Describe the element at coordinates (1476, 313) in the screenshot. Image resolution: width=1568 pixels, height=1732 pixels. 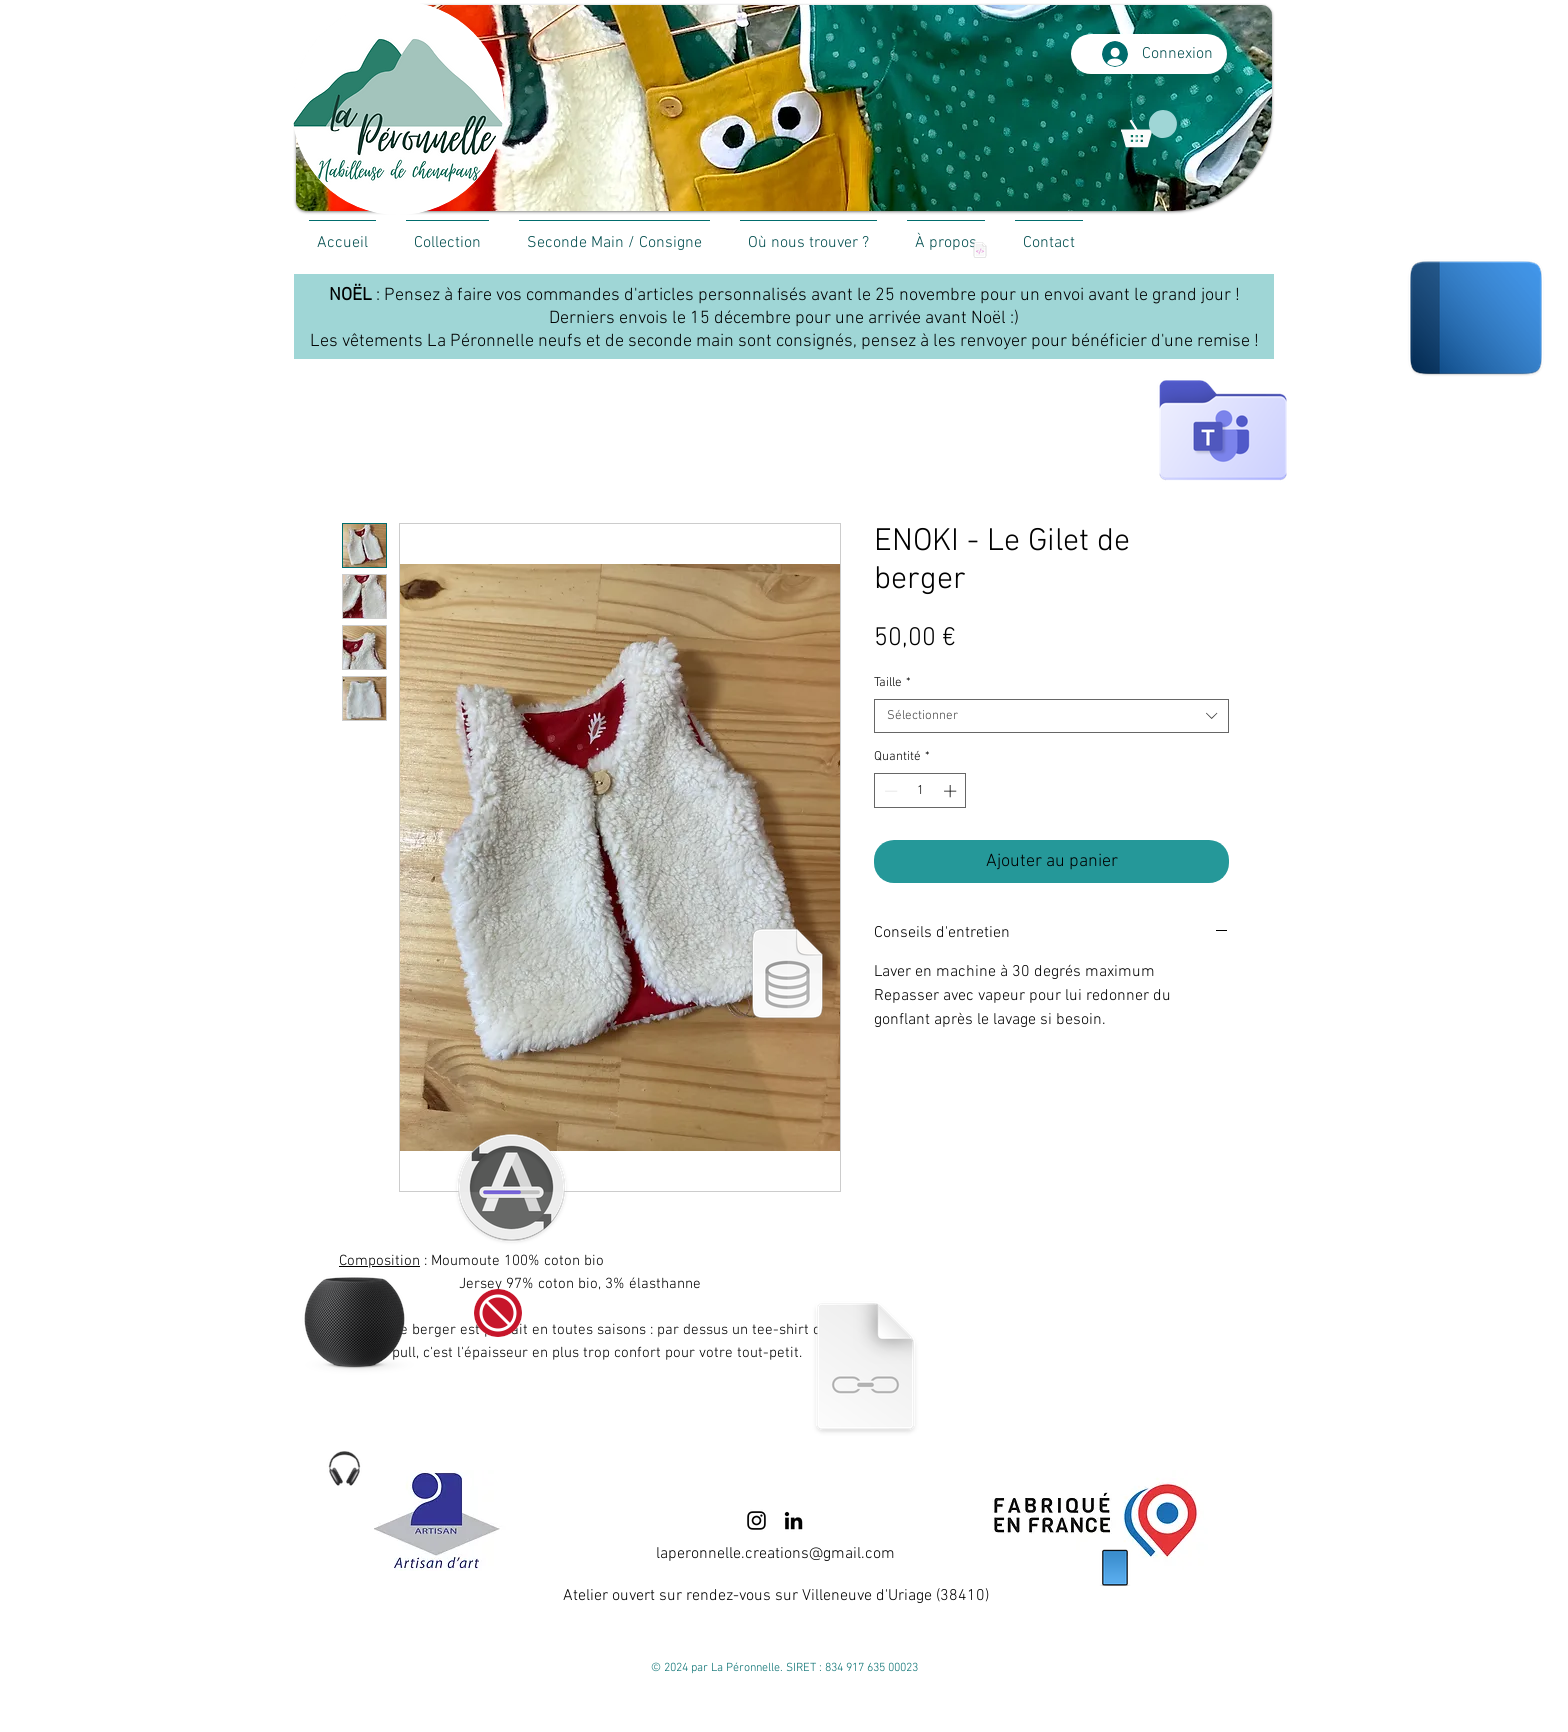
I see `access the desktop folder` at that location.